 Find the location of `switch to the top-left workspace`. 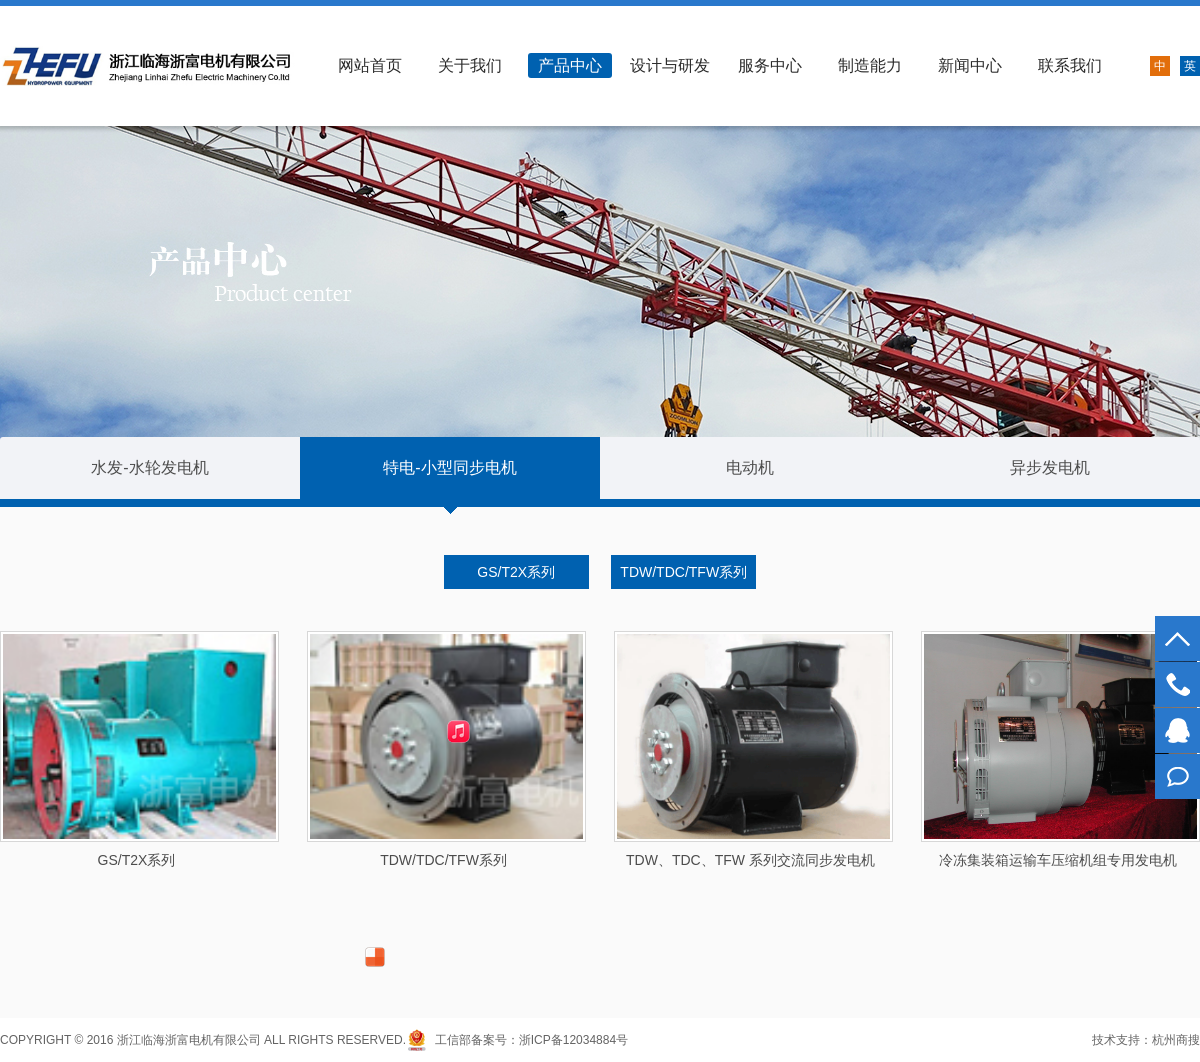

switch to the top-left workspace is located at coordinates (375, 957).